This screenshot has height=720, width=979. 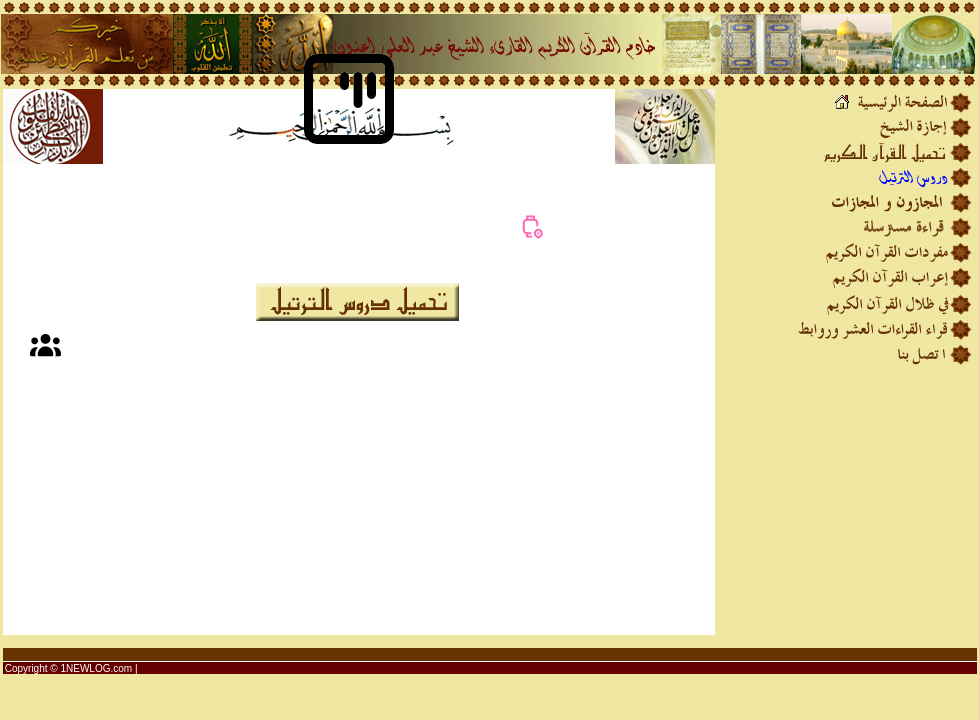 I want to click on align content to top-right corner, so click(x=349, y=99).